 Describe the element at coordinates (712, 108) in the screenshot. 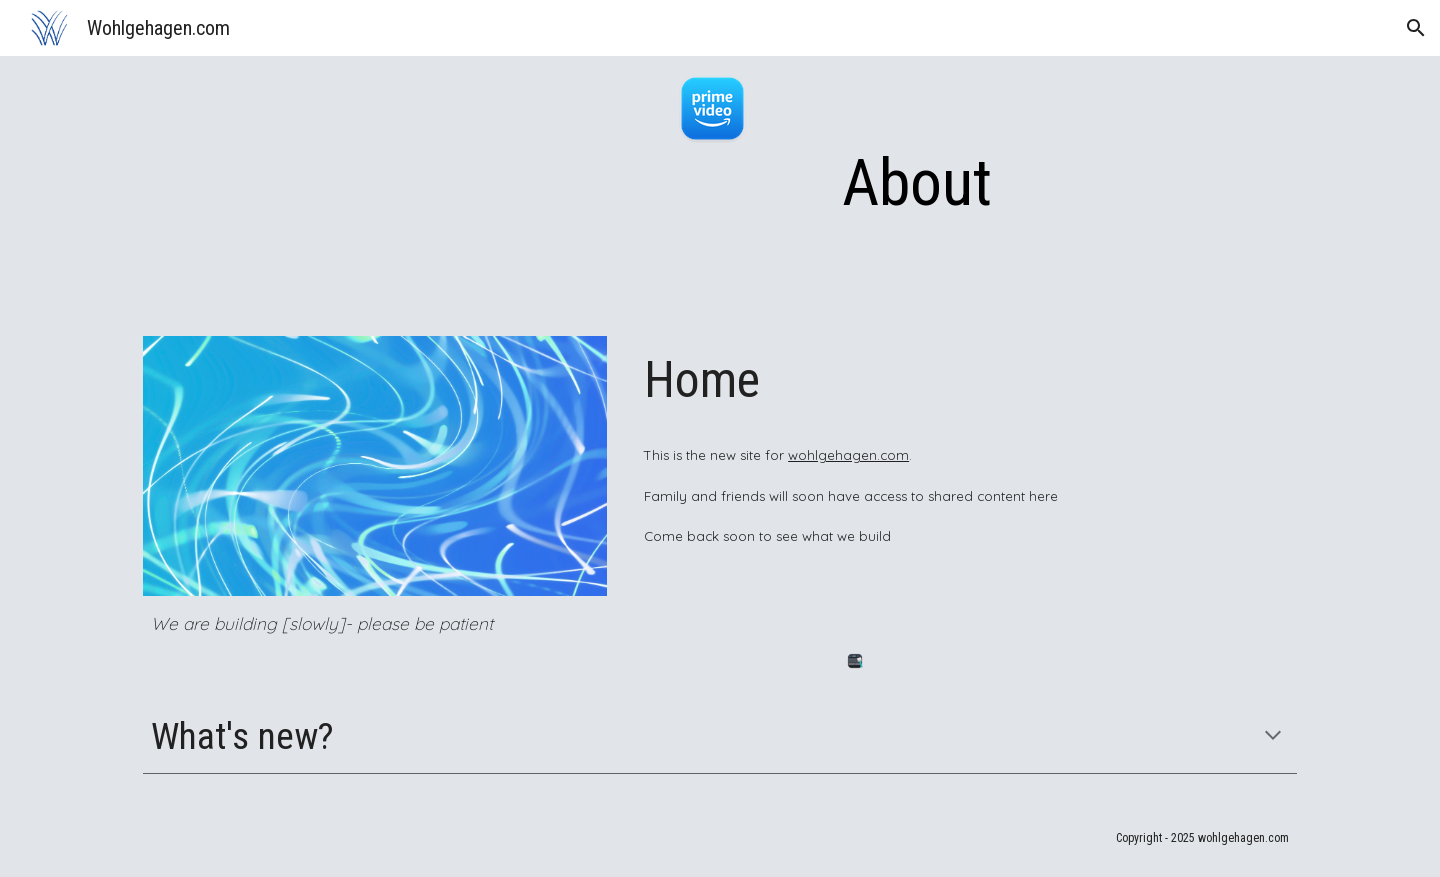

I see `open Amazon Prime Video app` at that location.